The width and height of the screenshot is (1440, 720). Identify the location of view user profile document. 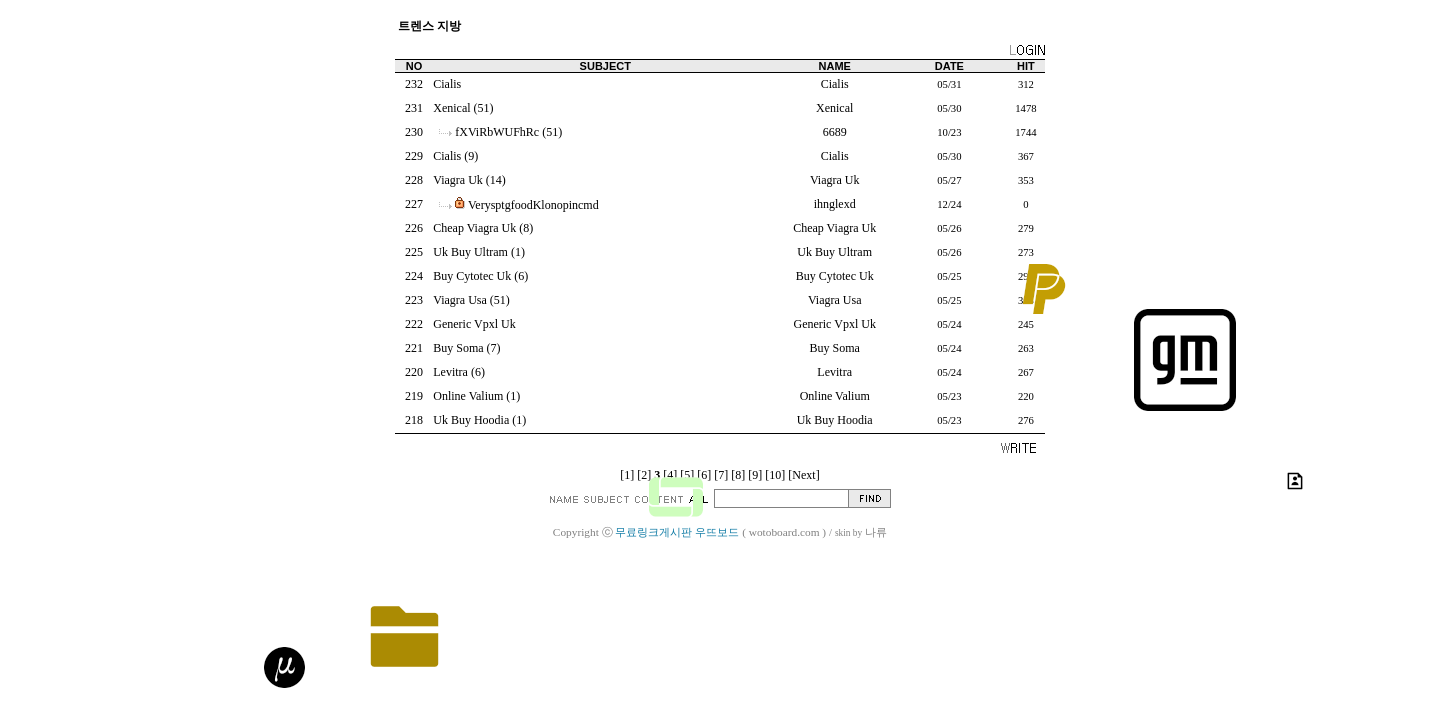
(1295, 481).